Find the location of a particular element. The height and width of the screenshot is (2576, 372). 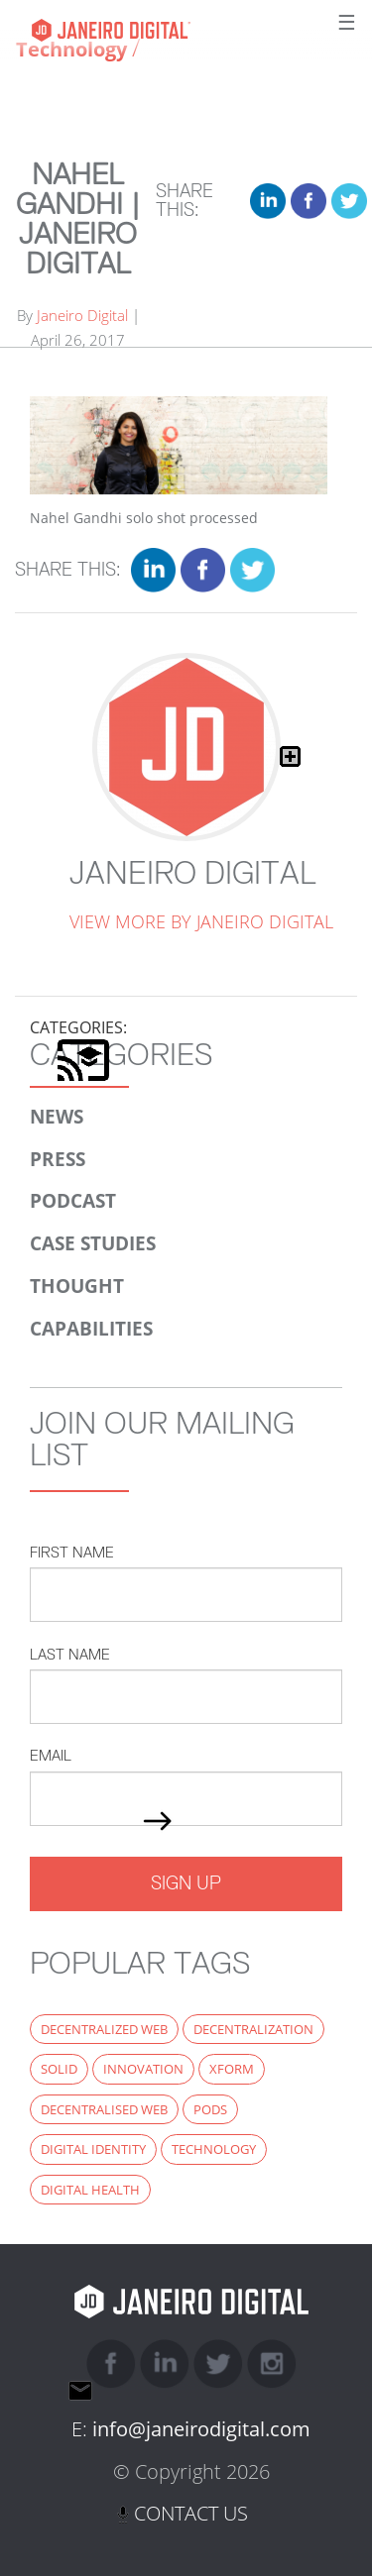

add a new item or content is located at coordinates (290, 756).